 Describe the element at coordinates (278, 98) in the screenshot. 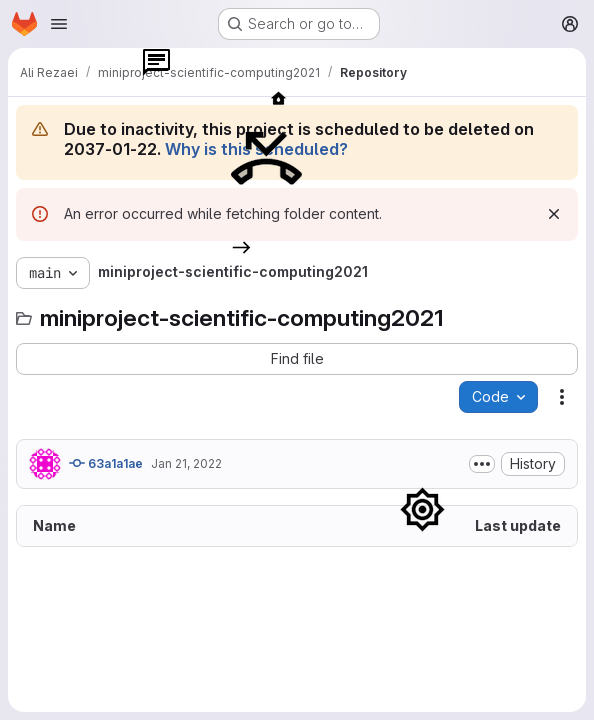

I see `indicates water damage or leak detected in home` at that location.